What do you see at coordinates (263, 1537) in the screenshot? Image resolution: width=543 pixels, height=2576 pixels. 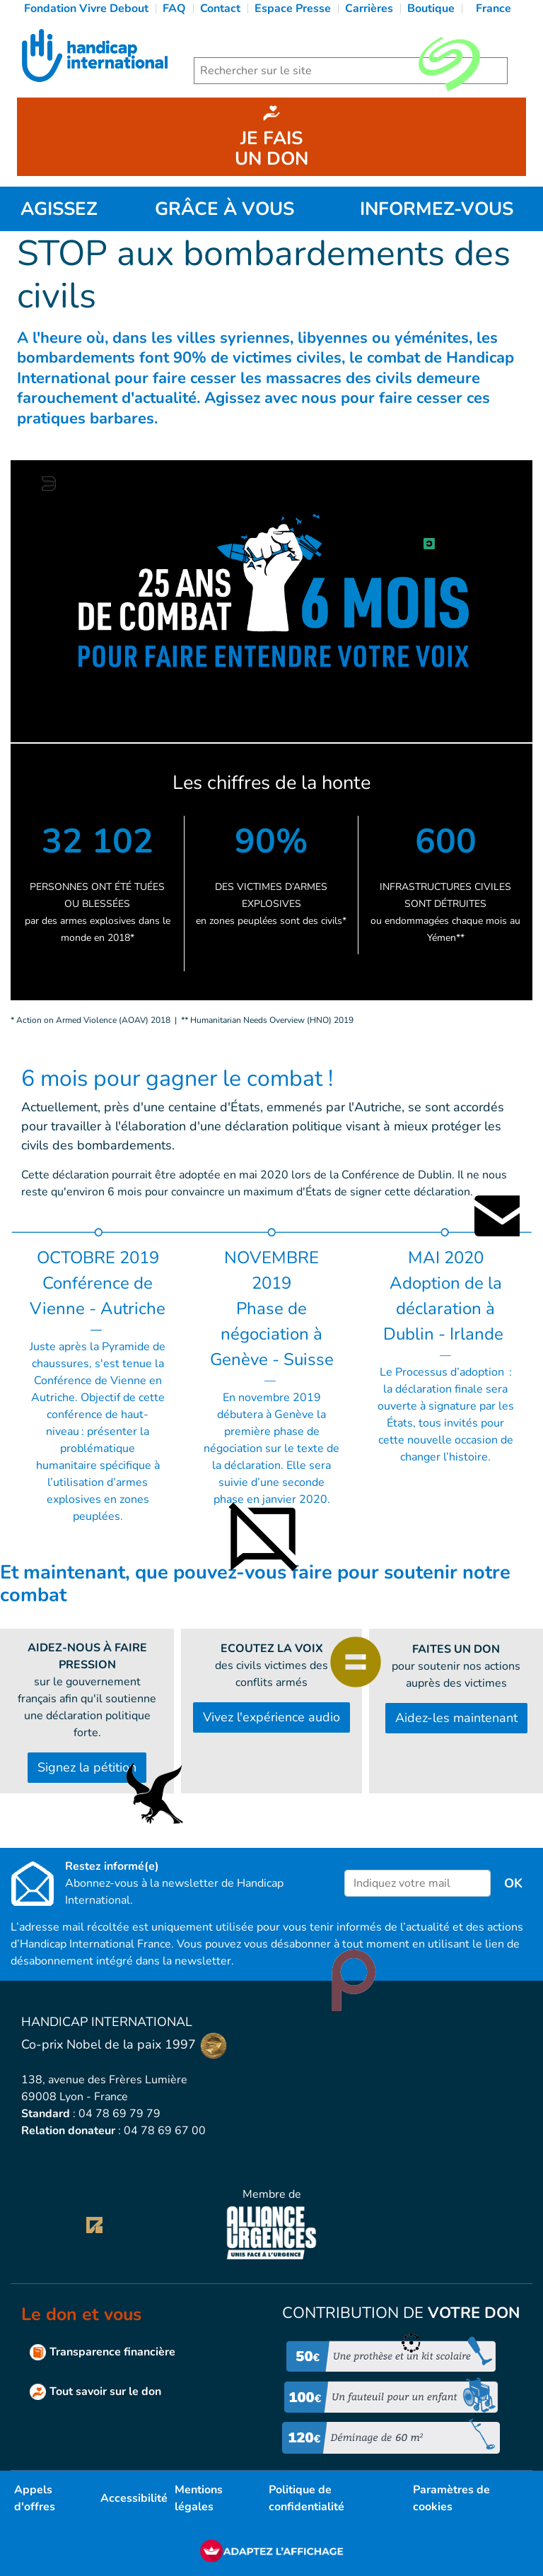 I see `disable chat or messaging` at bounding box center [263, 1537].